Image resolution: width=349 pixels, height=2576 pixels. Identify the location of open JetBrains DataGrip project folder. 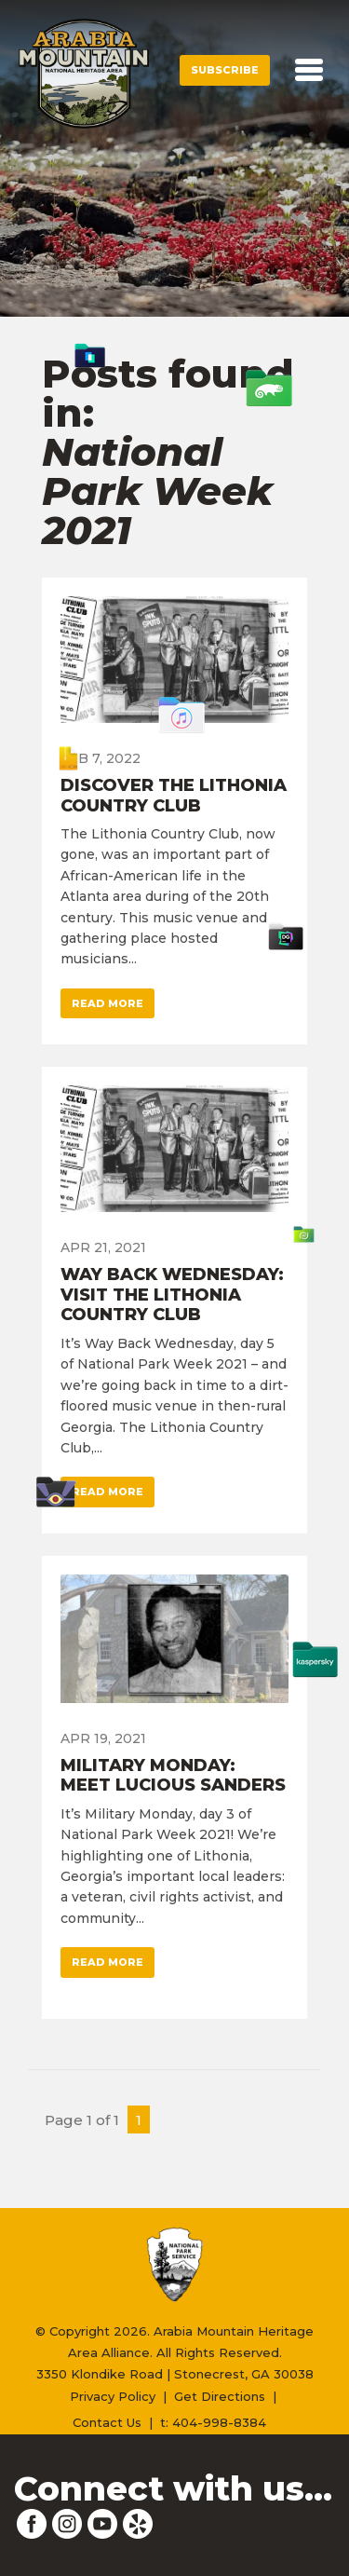
(286, 937).